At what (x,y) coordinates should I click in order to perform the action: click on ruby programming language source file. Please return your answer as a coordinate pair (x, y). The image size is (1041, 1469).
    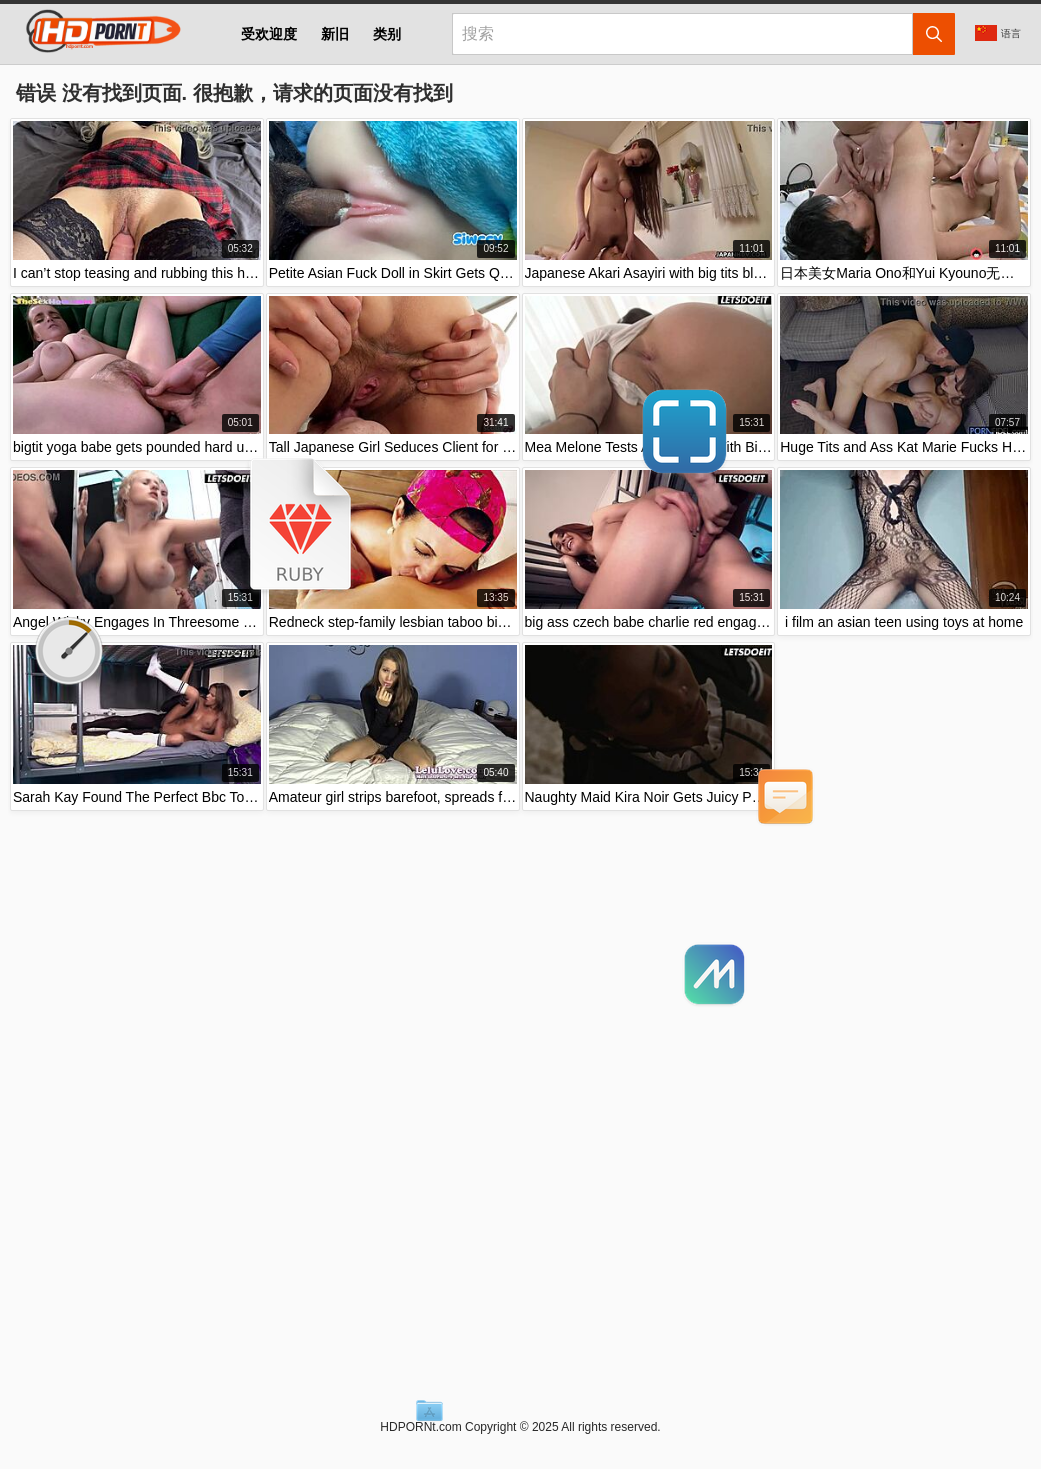
    Looking at the image, I should click on (300, 526).